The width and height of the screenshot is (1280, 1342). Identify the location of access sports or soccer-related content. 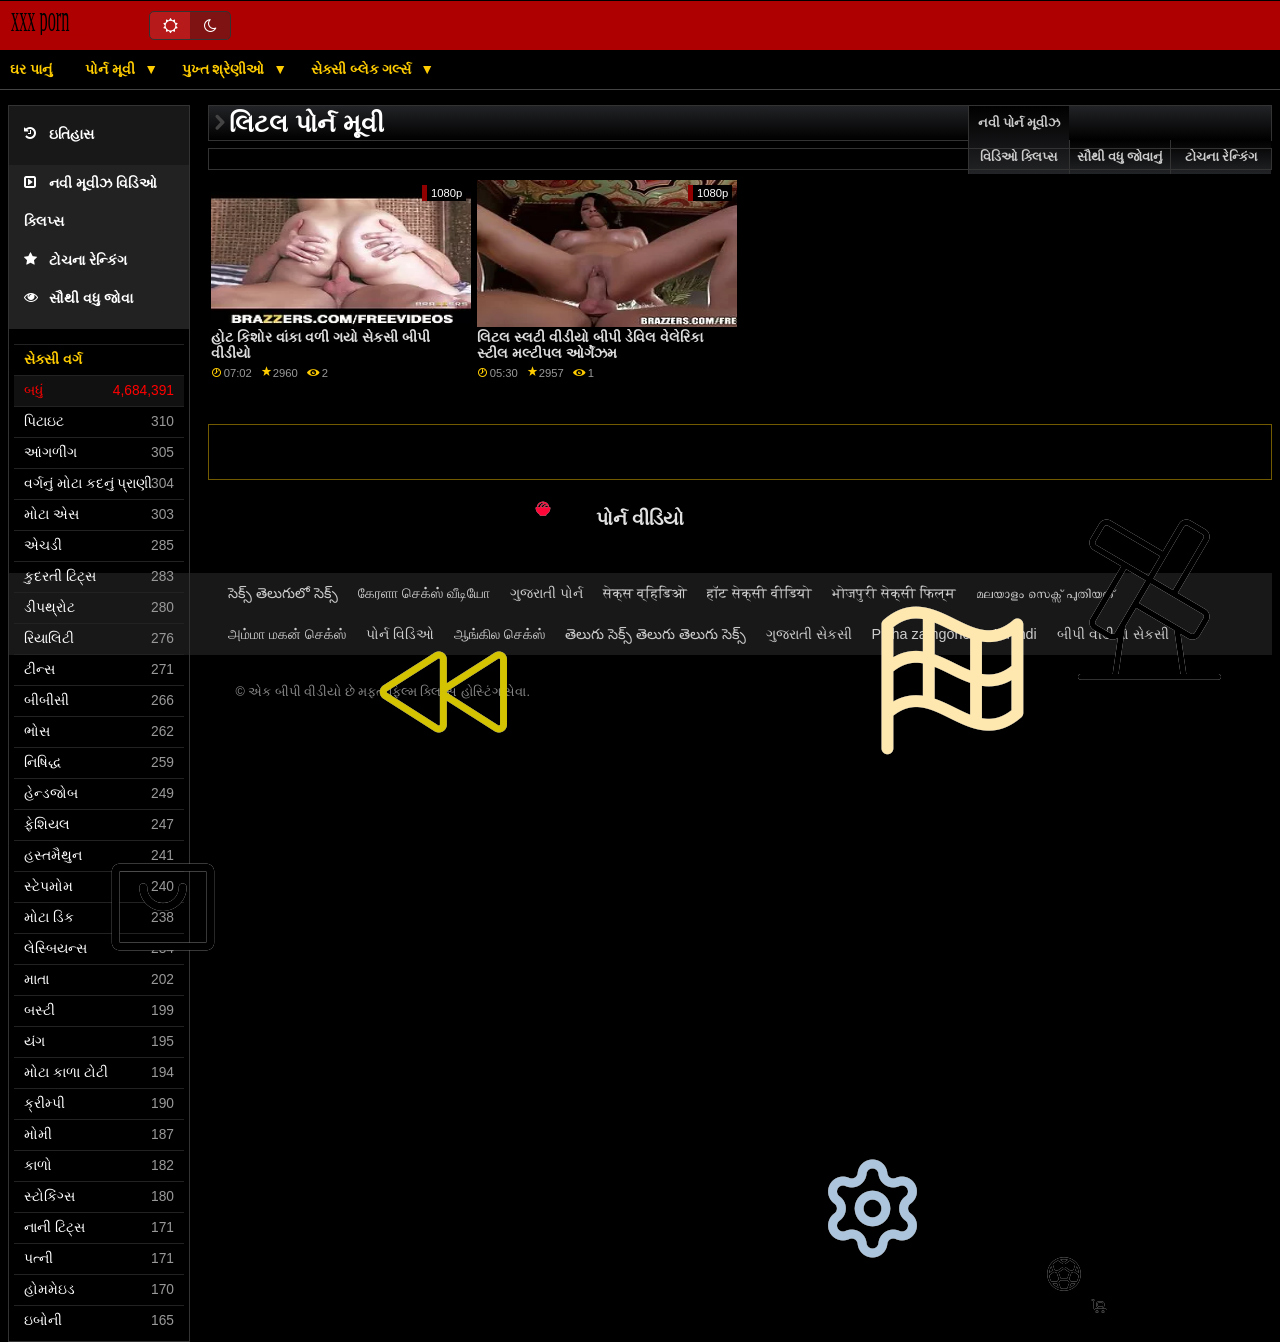
(1064, 1274).